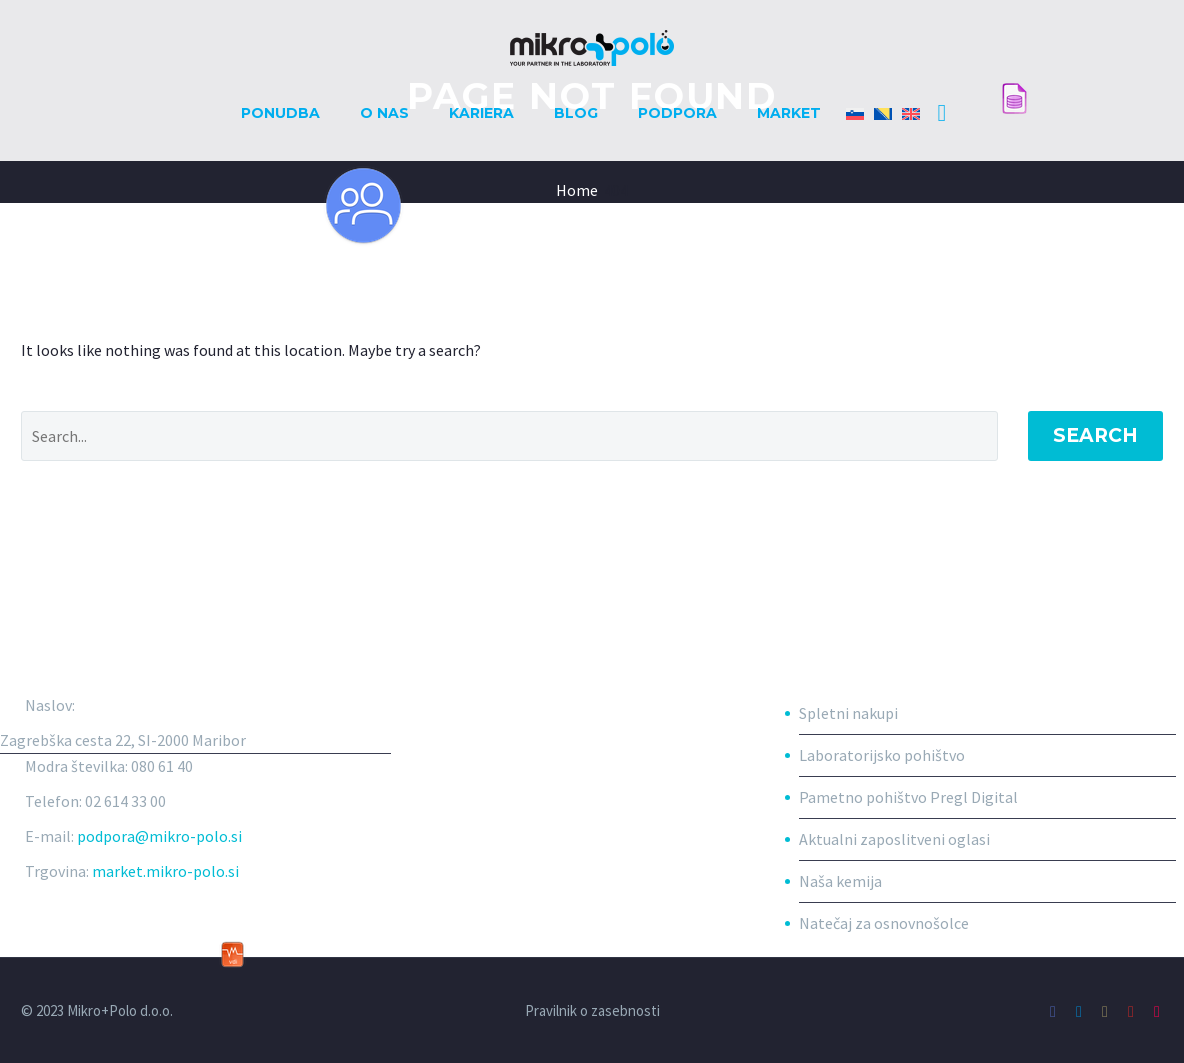 The image size is (1184, 1063). Describe the element at coordinates (363, 205) in the screenshot. I see `switch user account` at that location.